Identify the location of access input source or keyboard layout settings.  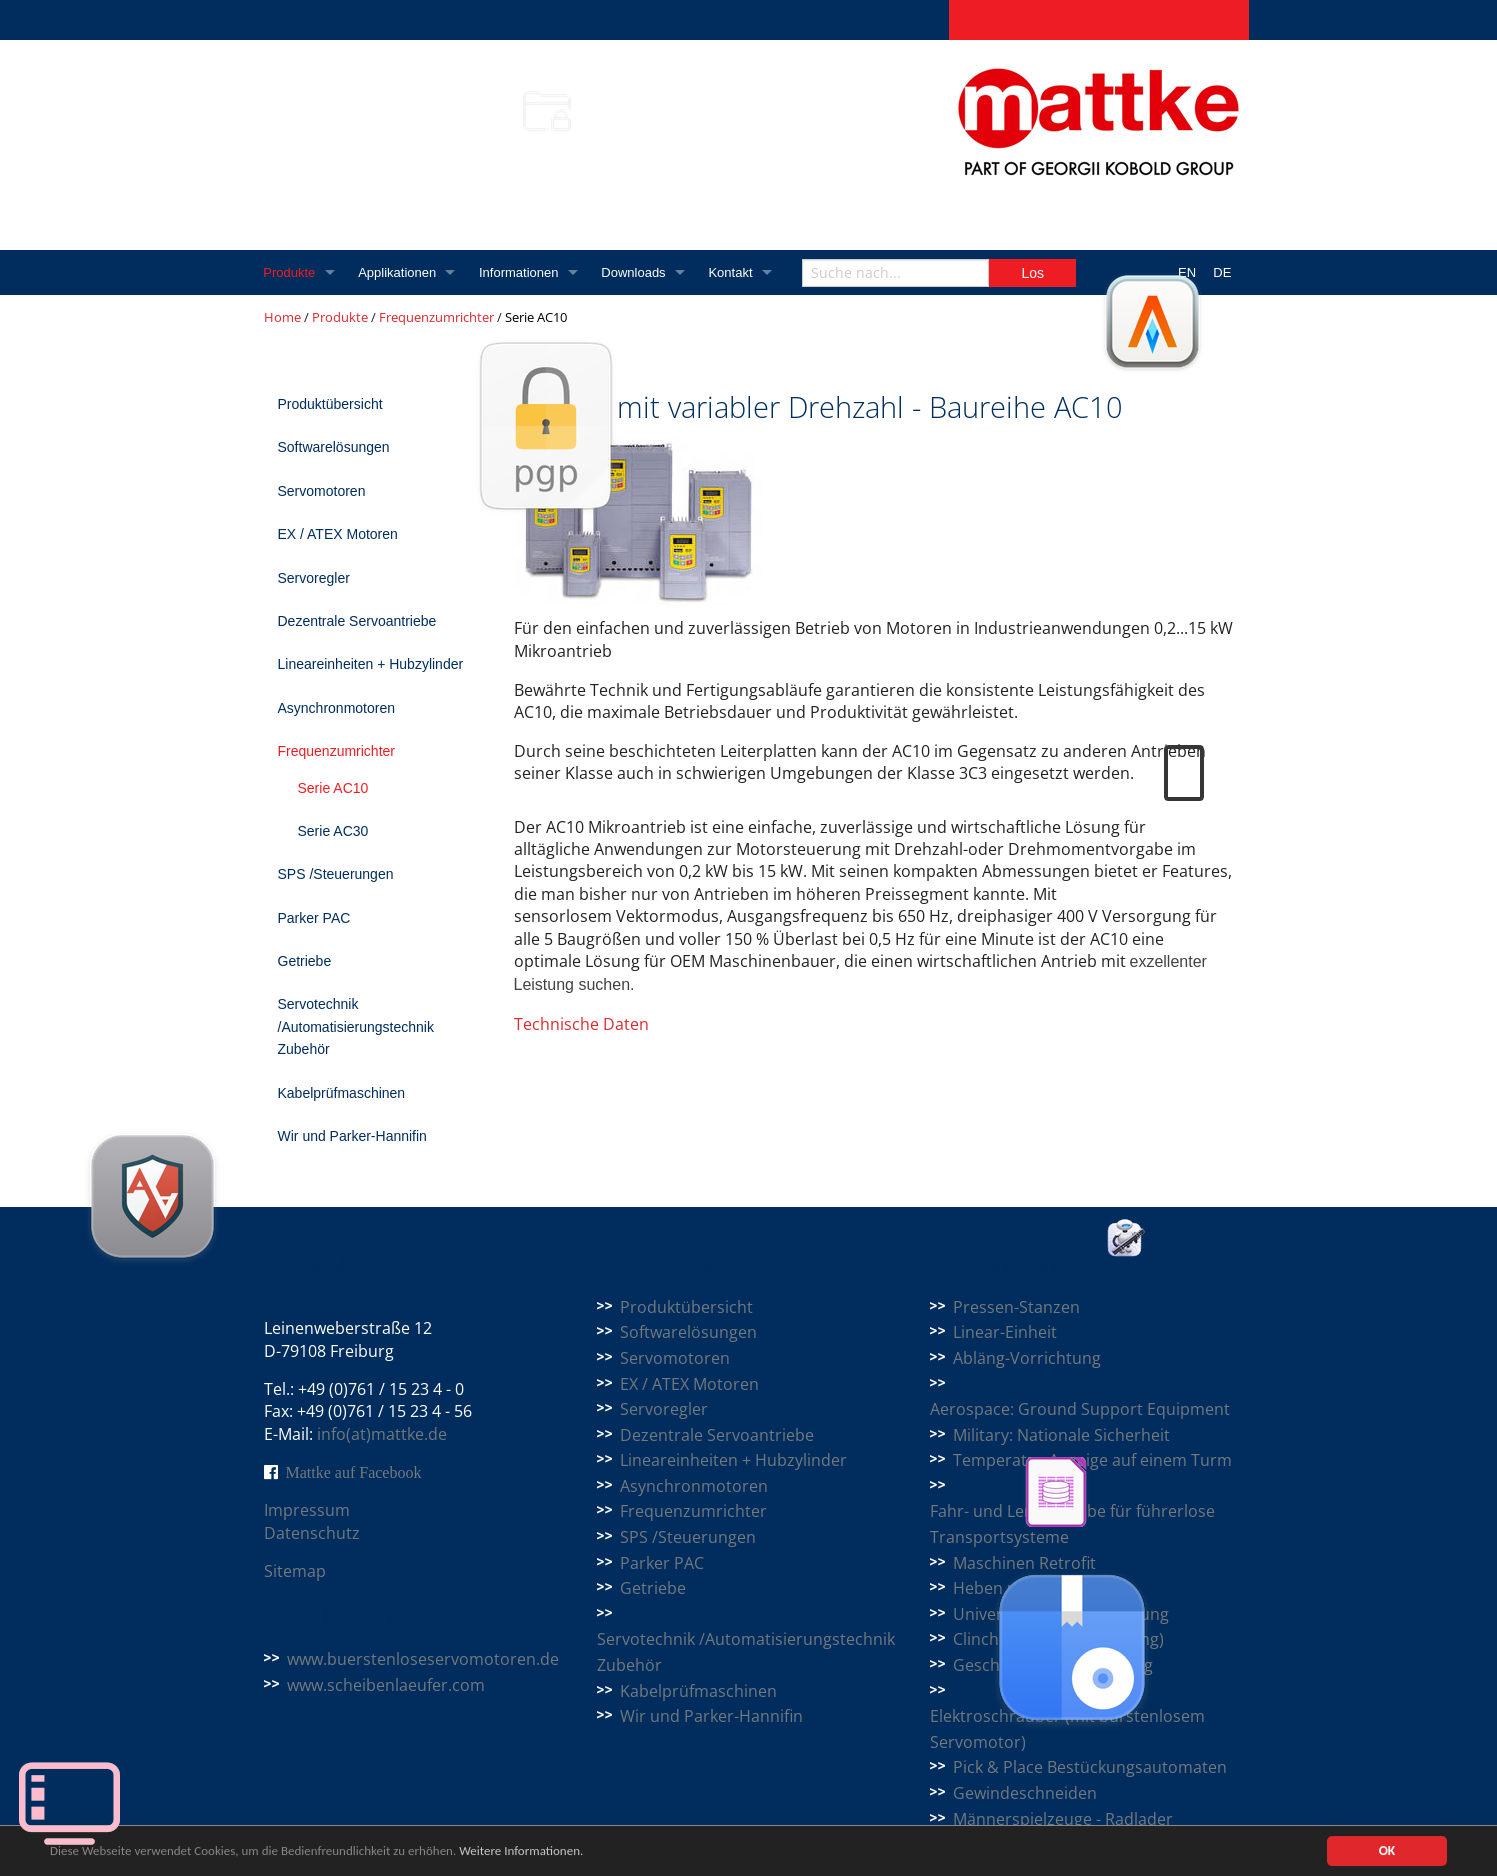
(1072, 1650).